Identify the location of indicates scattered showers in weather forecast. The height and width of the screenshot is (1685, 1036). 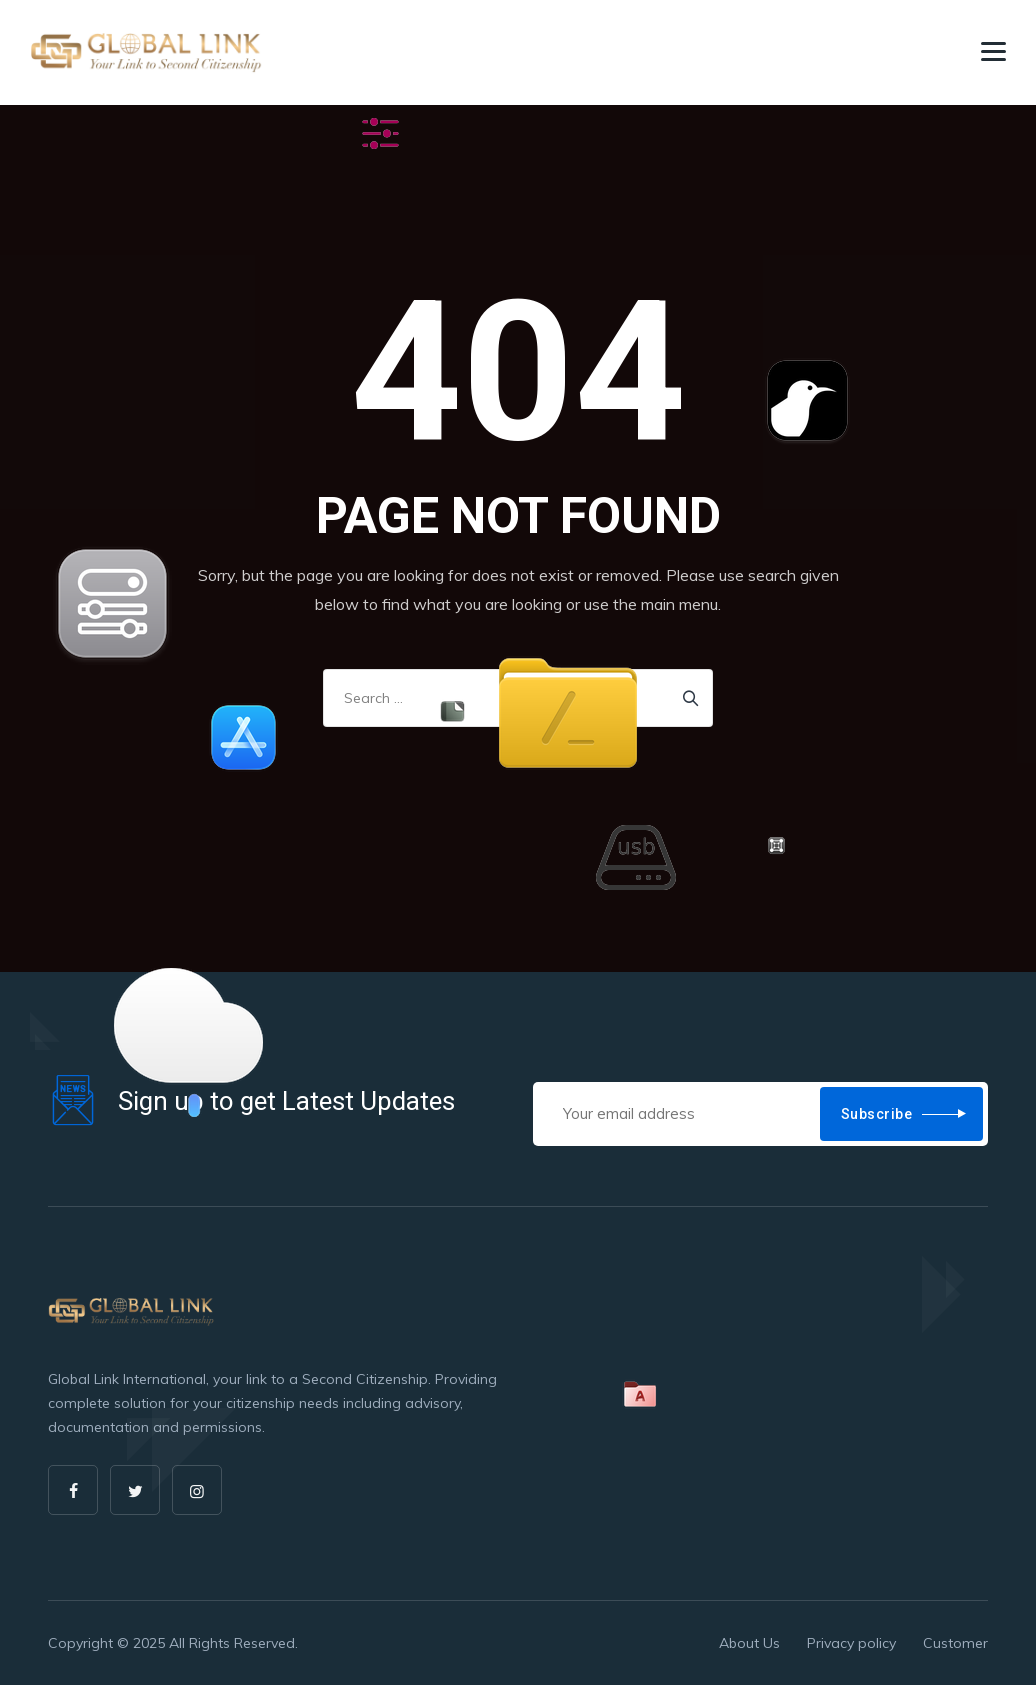
(188, 1042).